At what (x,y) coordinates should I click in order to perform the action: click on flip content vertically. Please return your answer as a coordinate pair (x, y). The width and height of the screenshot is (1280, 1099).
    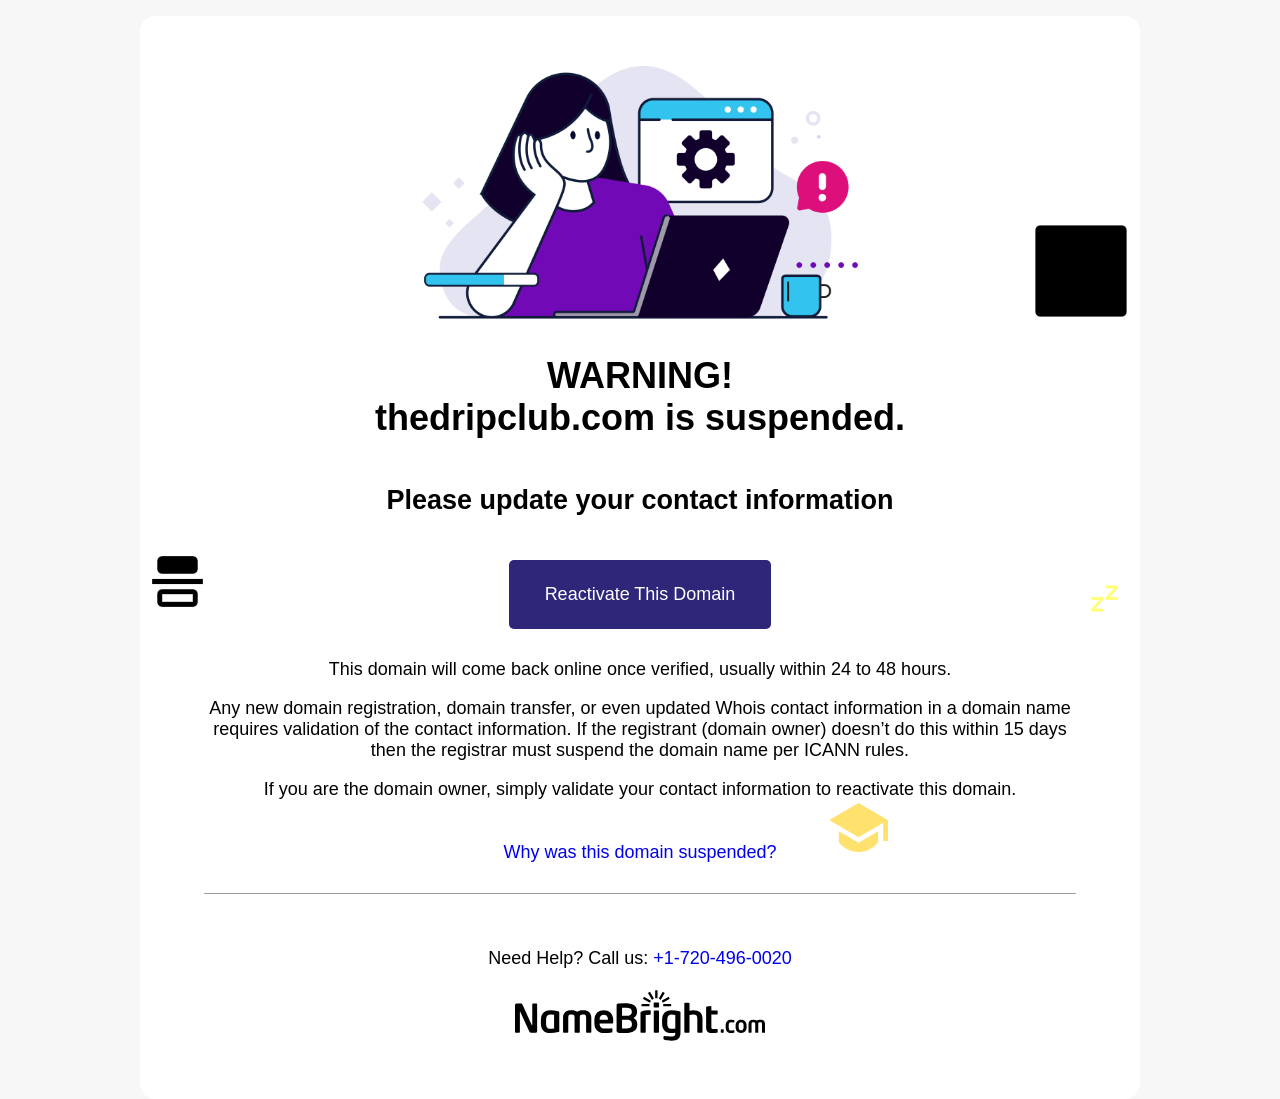
    Looking at the image, I should click on (177, 581).